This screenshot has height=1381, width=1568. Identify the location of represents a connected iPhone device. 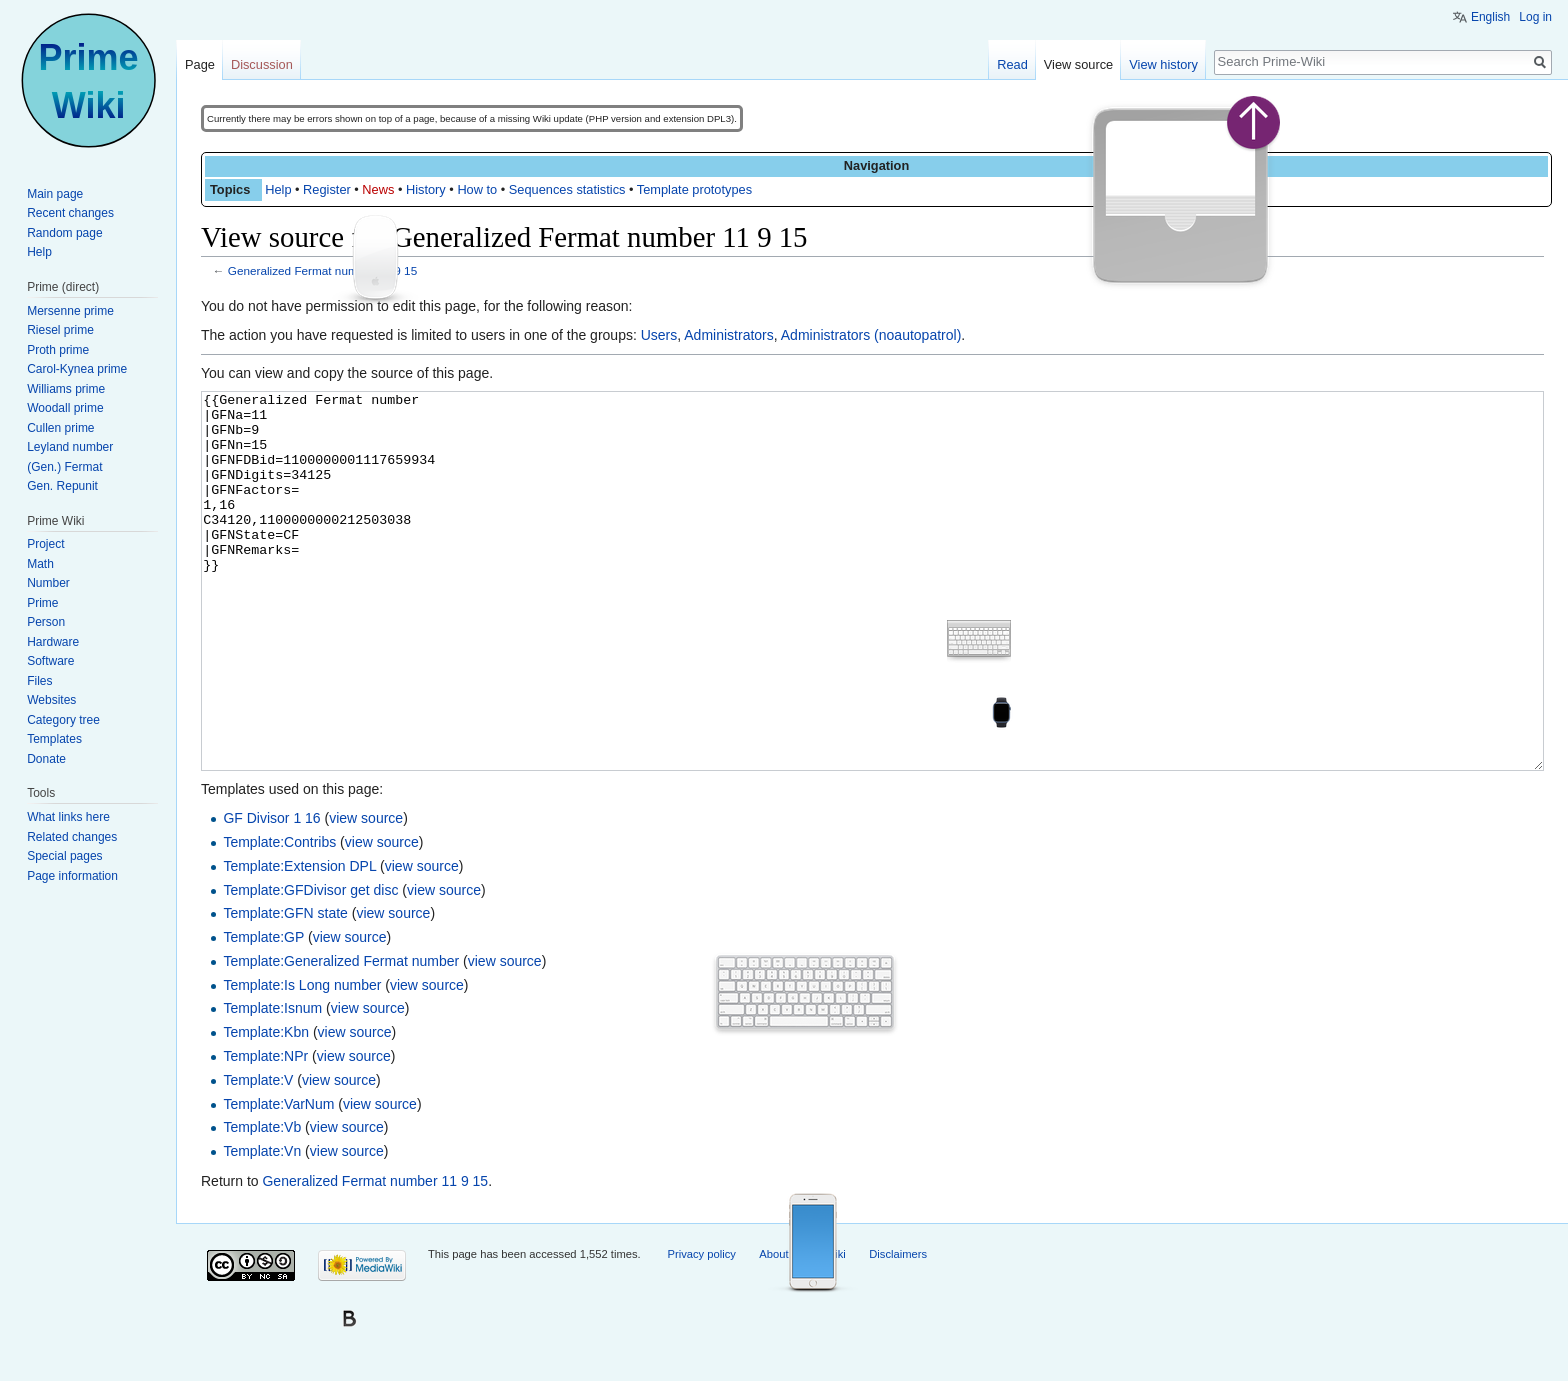
(813, 1243).